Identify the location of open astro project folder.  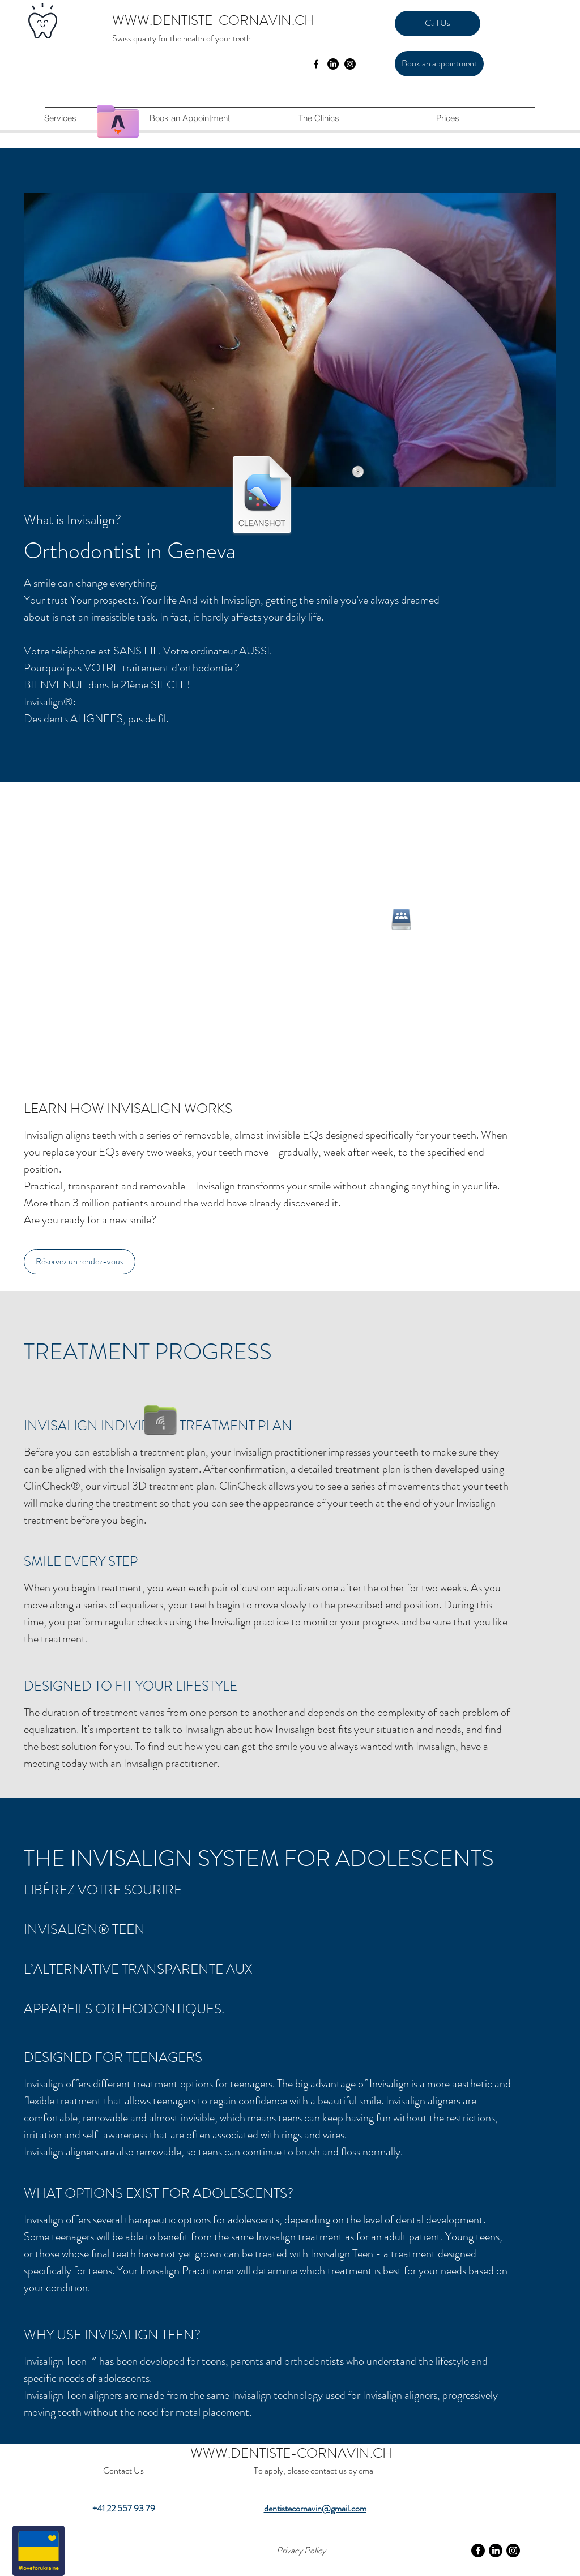
(118, 122).